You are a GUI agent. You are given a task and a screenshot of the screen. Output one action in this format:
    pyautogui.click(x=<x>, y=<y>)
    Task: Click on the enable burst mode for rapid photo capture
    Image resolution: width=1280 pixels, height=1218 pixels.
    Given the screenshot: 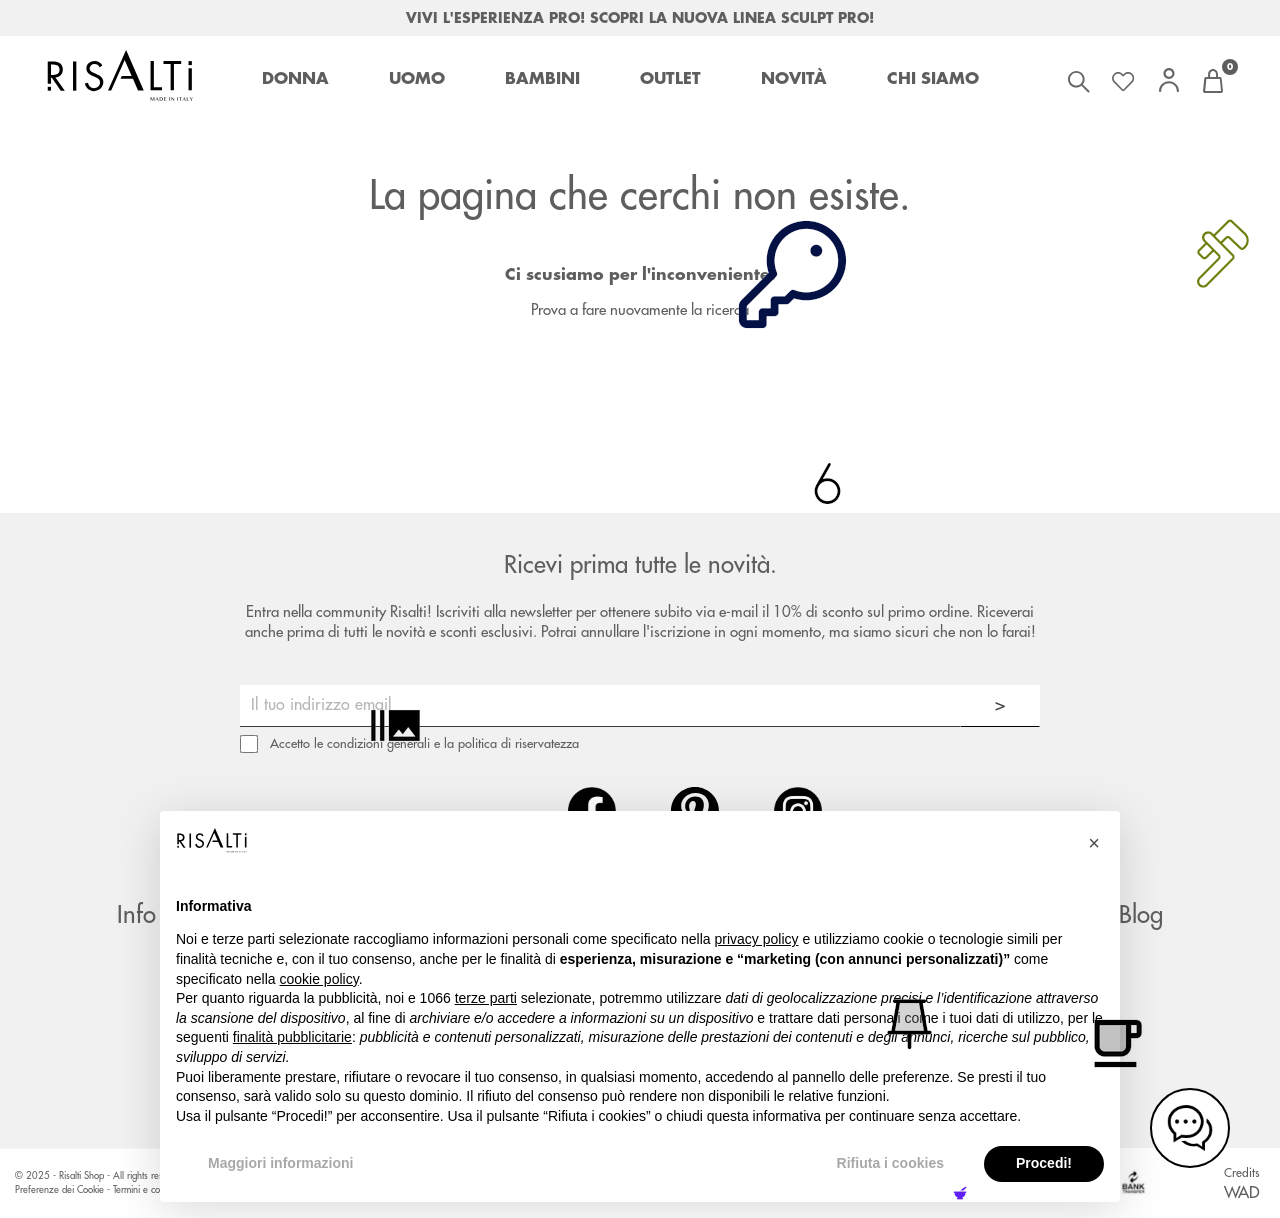 What is the action you would take?
    pyautogui.click(x=395, y=725)
    